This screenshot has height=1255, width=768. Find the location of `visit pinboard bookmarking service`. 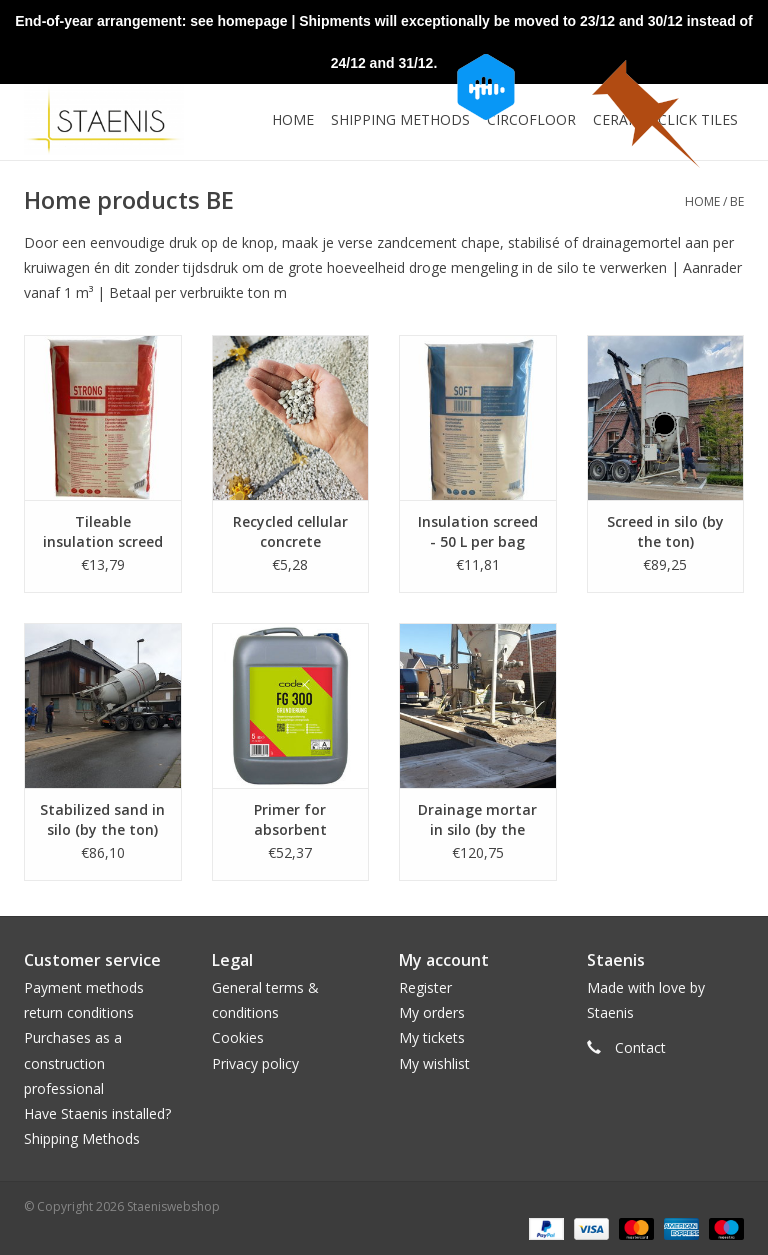

visit pinboard bookmarking service is located at coordinates (646, 114).